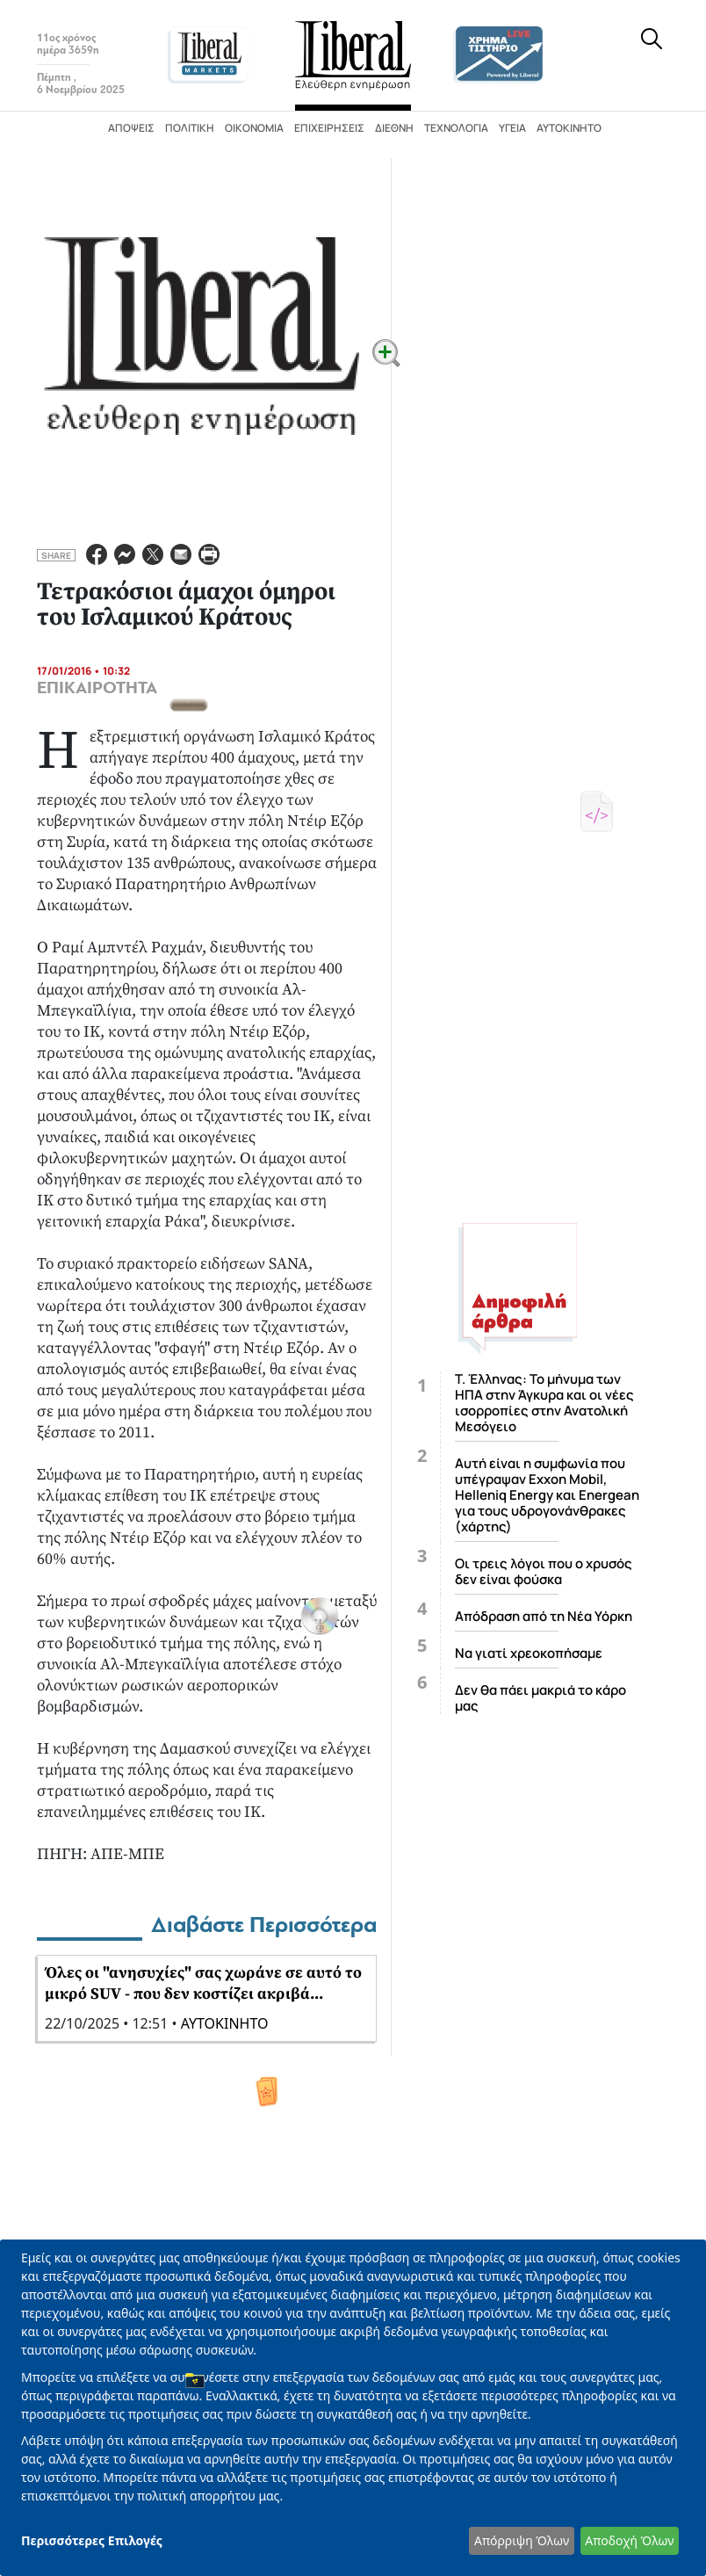 The image size is (706, 2576). Describe the element at coordinates (596, 811) in the screenshot. I see `an xml file type indicator` at that location.